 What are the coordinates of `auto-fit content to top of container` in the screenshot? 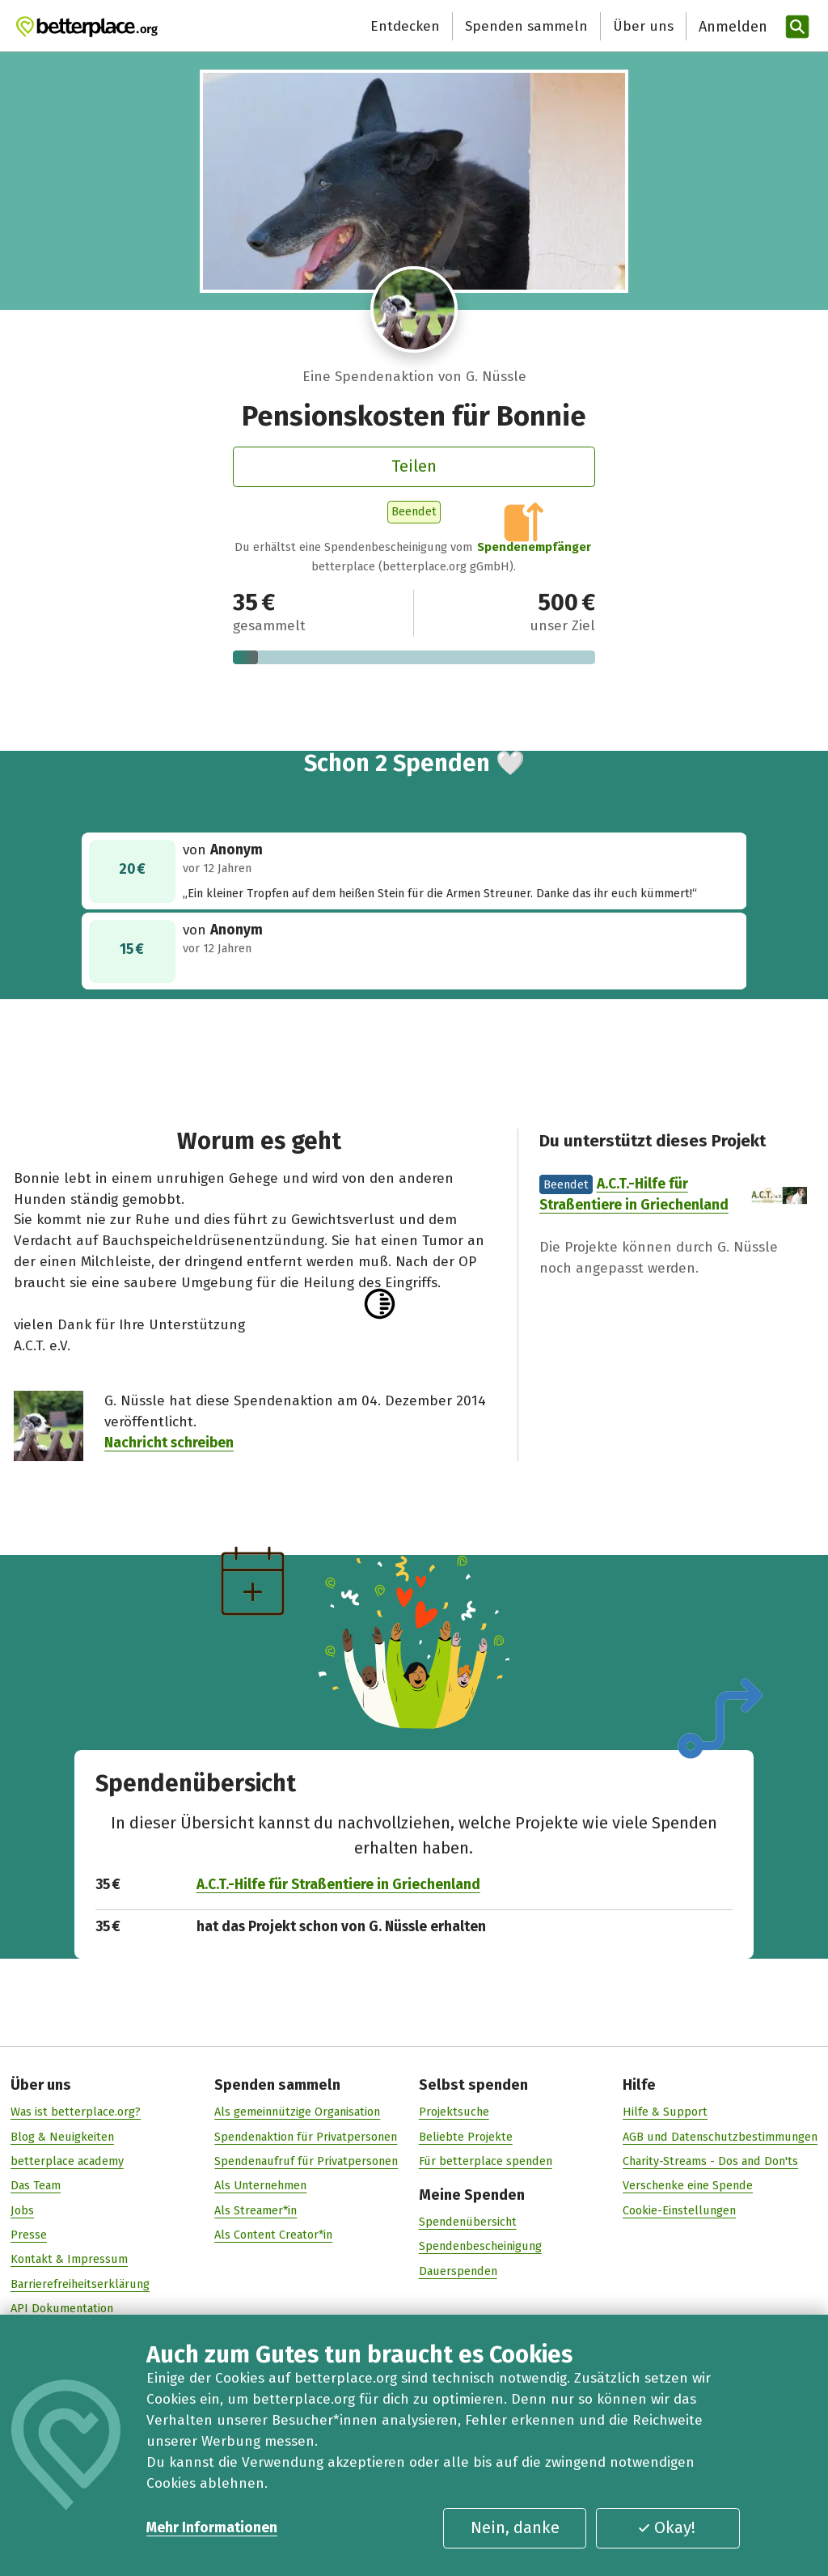 It's located at (522, 523).